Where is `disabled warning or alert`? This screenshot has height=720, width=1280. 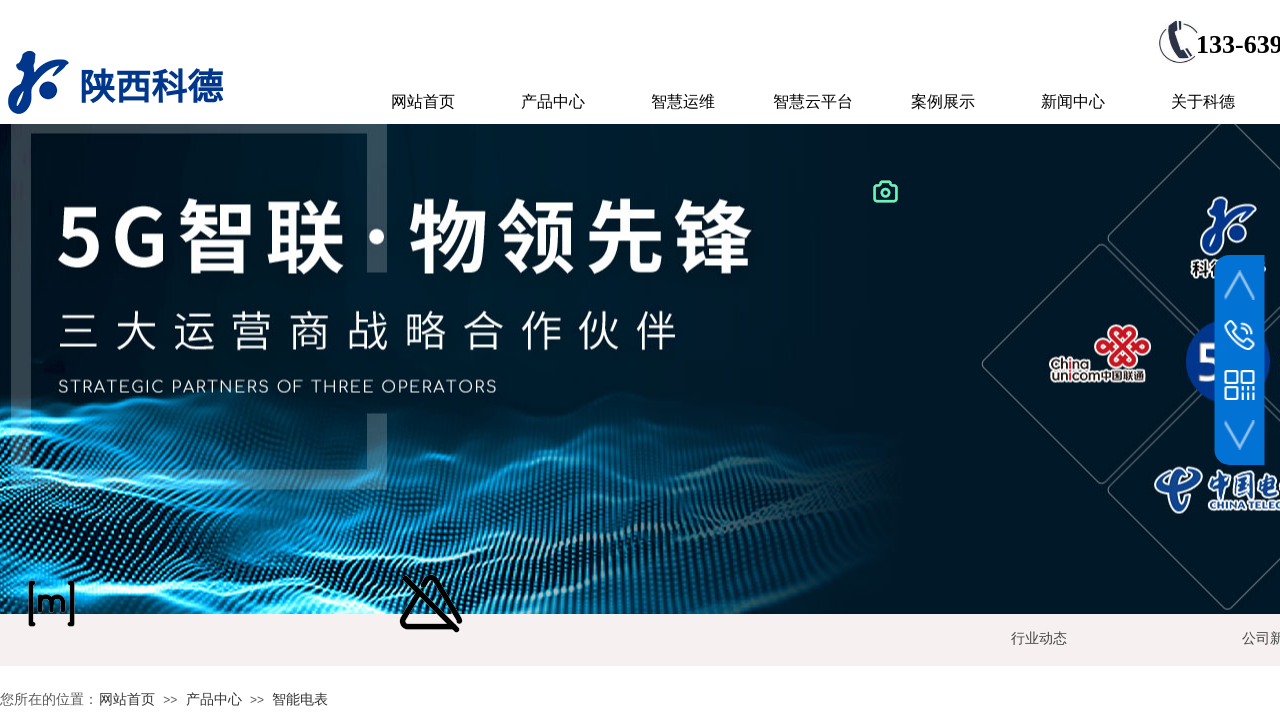 disabled warning or alert is located at coordinates (431, 604).